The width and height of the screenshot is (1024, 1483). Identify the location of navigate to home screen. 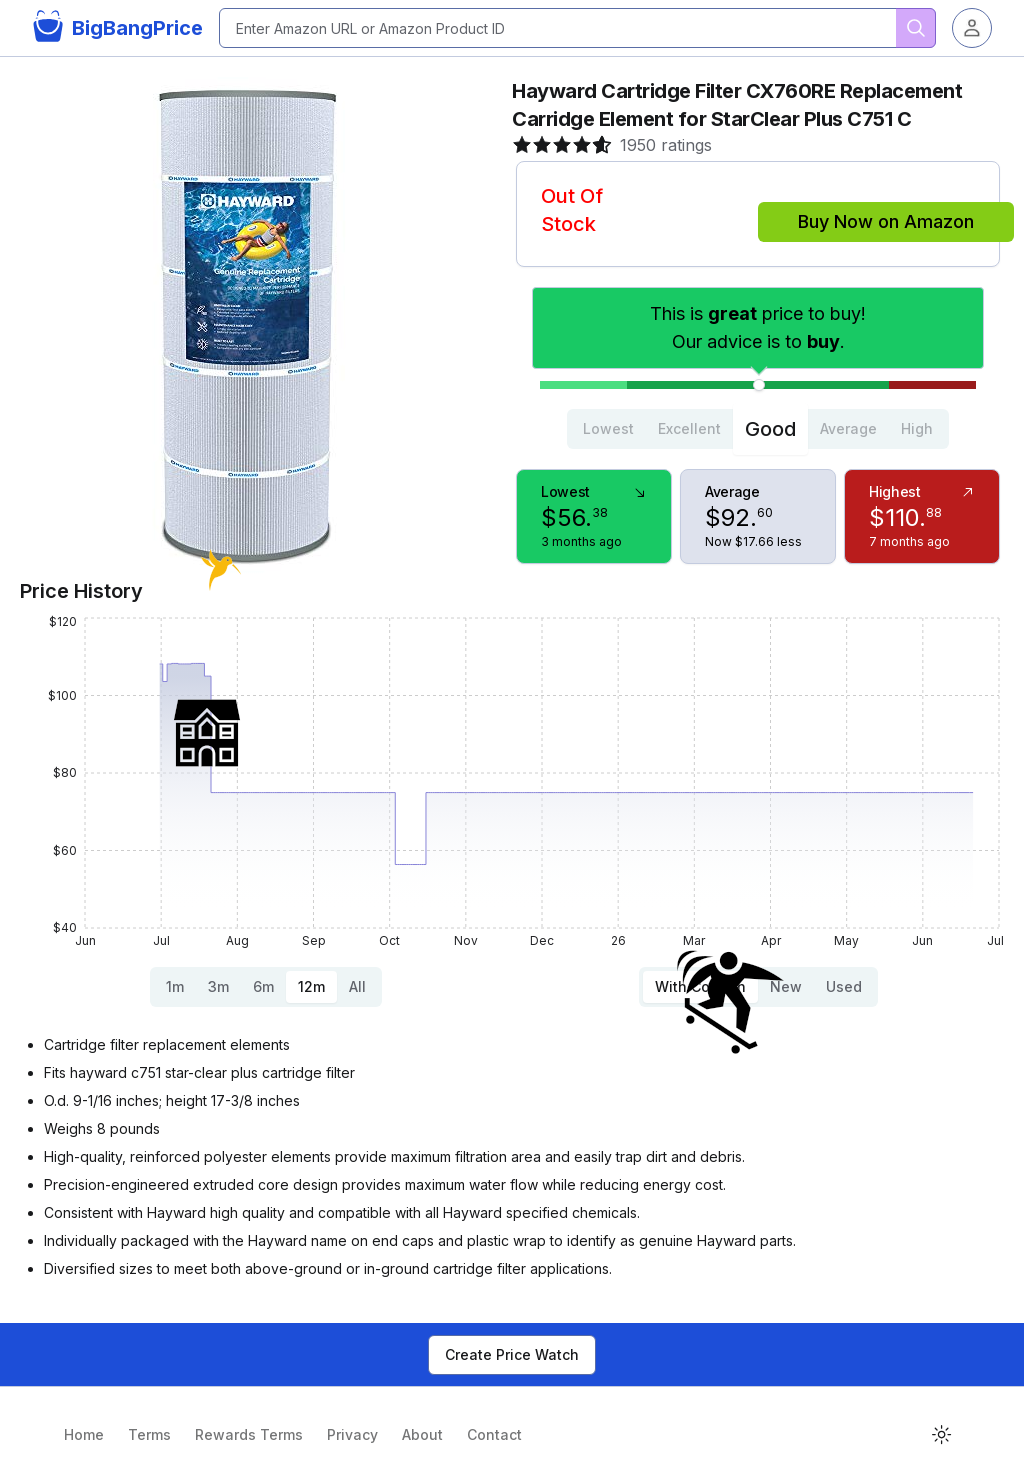
(207, 733).